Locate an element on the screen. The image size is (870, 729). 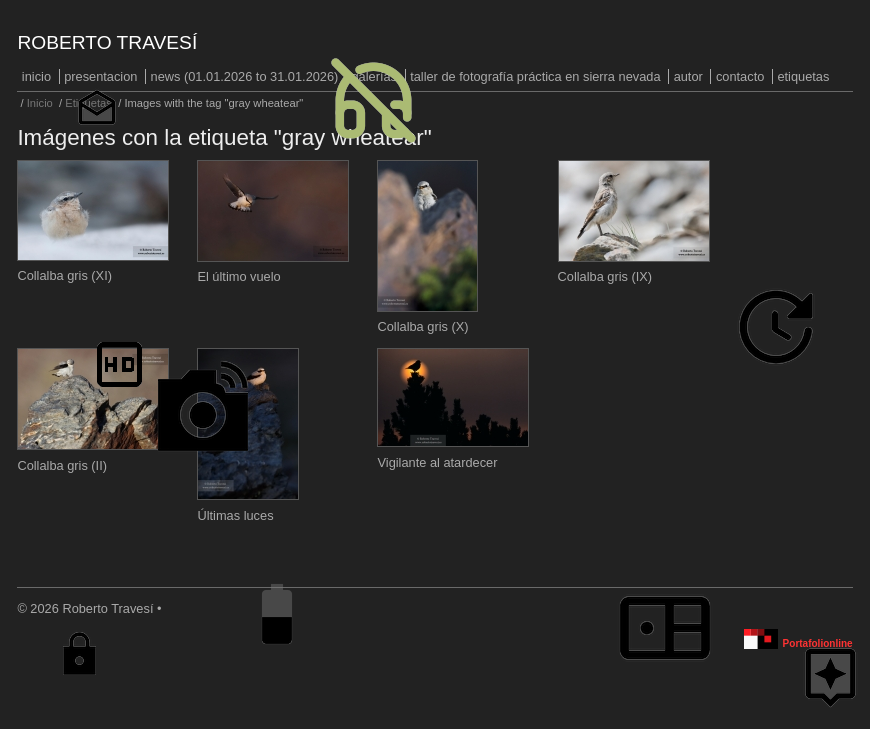
check for updates is located at coordinates (776, 327).